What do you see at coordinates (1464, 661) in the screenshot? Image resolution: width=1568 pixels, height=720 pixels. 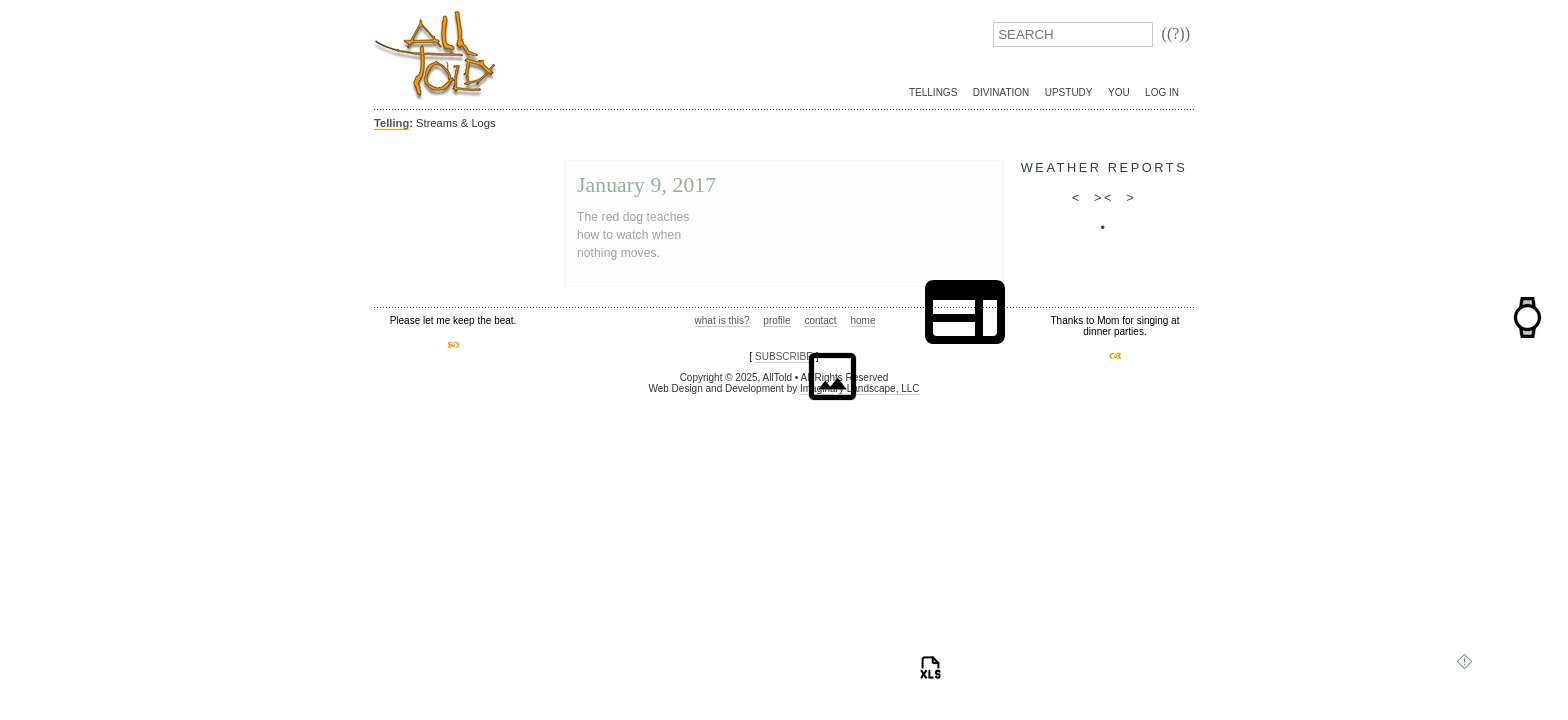 I see `indicates a warning or caution state` at bounding box center [1464, 661].